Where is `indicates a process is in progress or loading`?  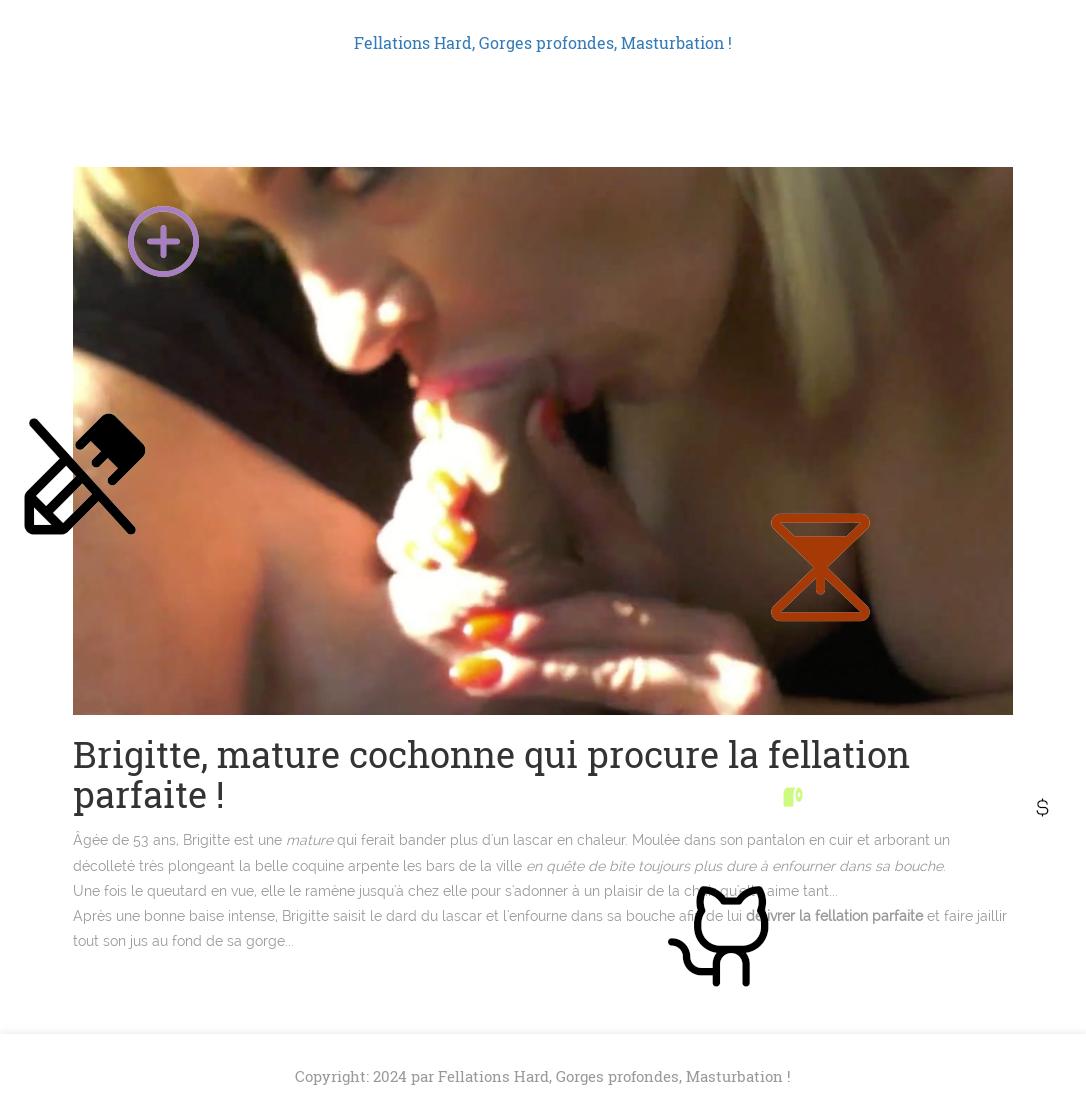
indicates a process is in progress or loading is located at coordinates (820, 567).